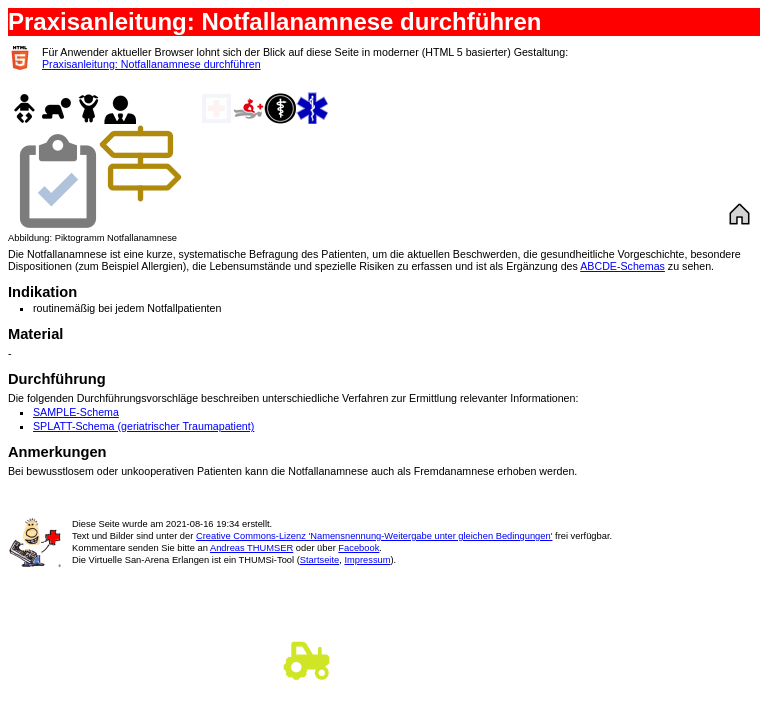  I want to click on navigate to home screen, so click(739, 214).